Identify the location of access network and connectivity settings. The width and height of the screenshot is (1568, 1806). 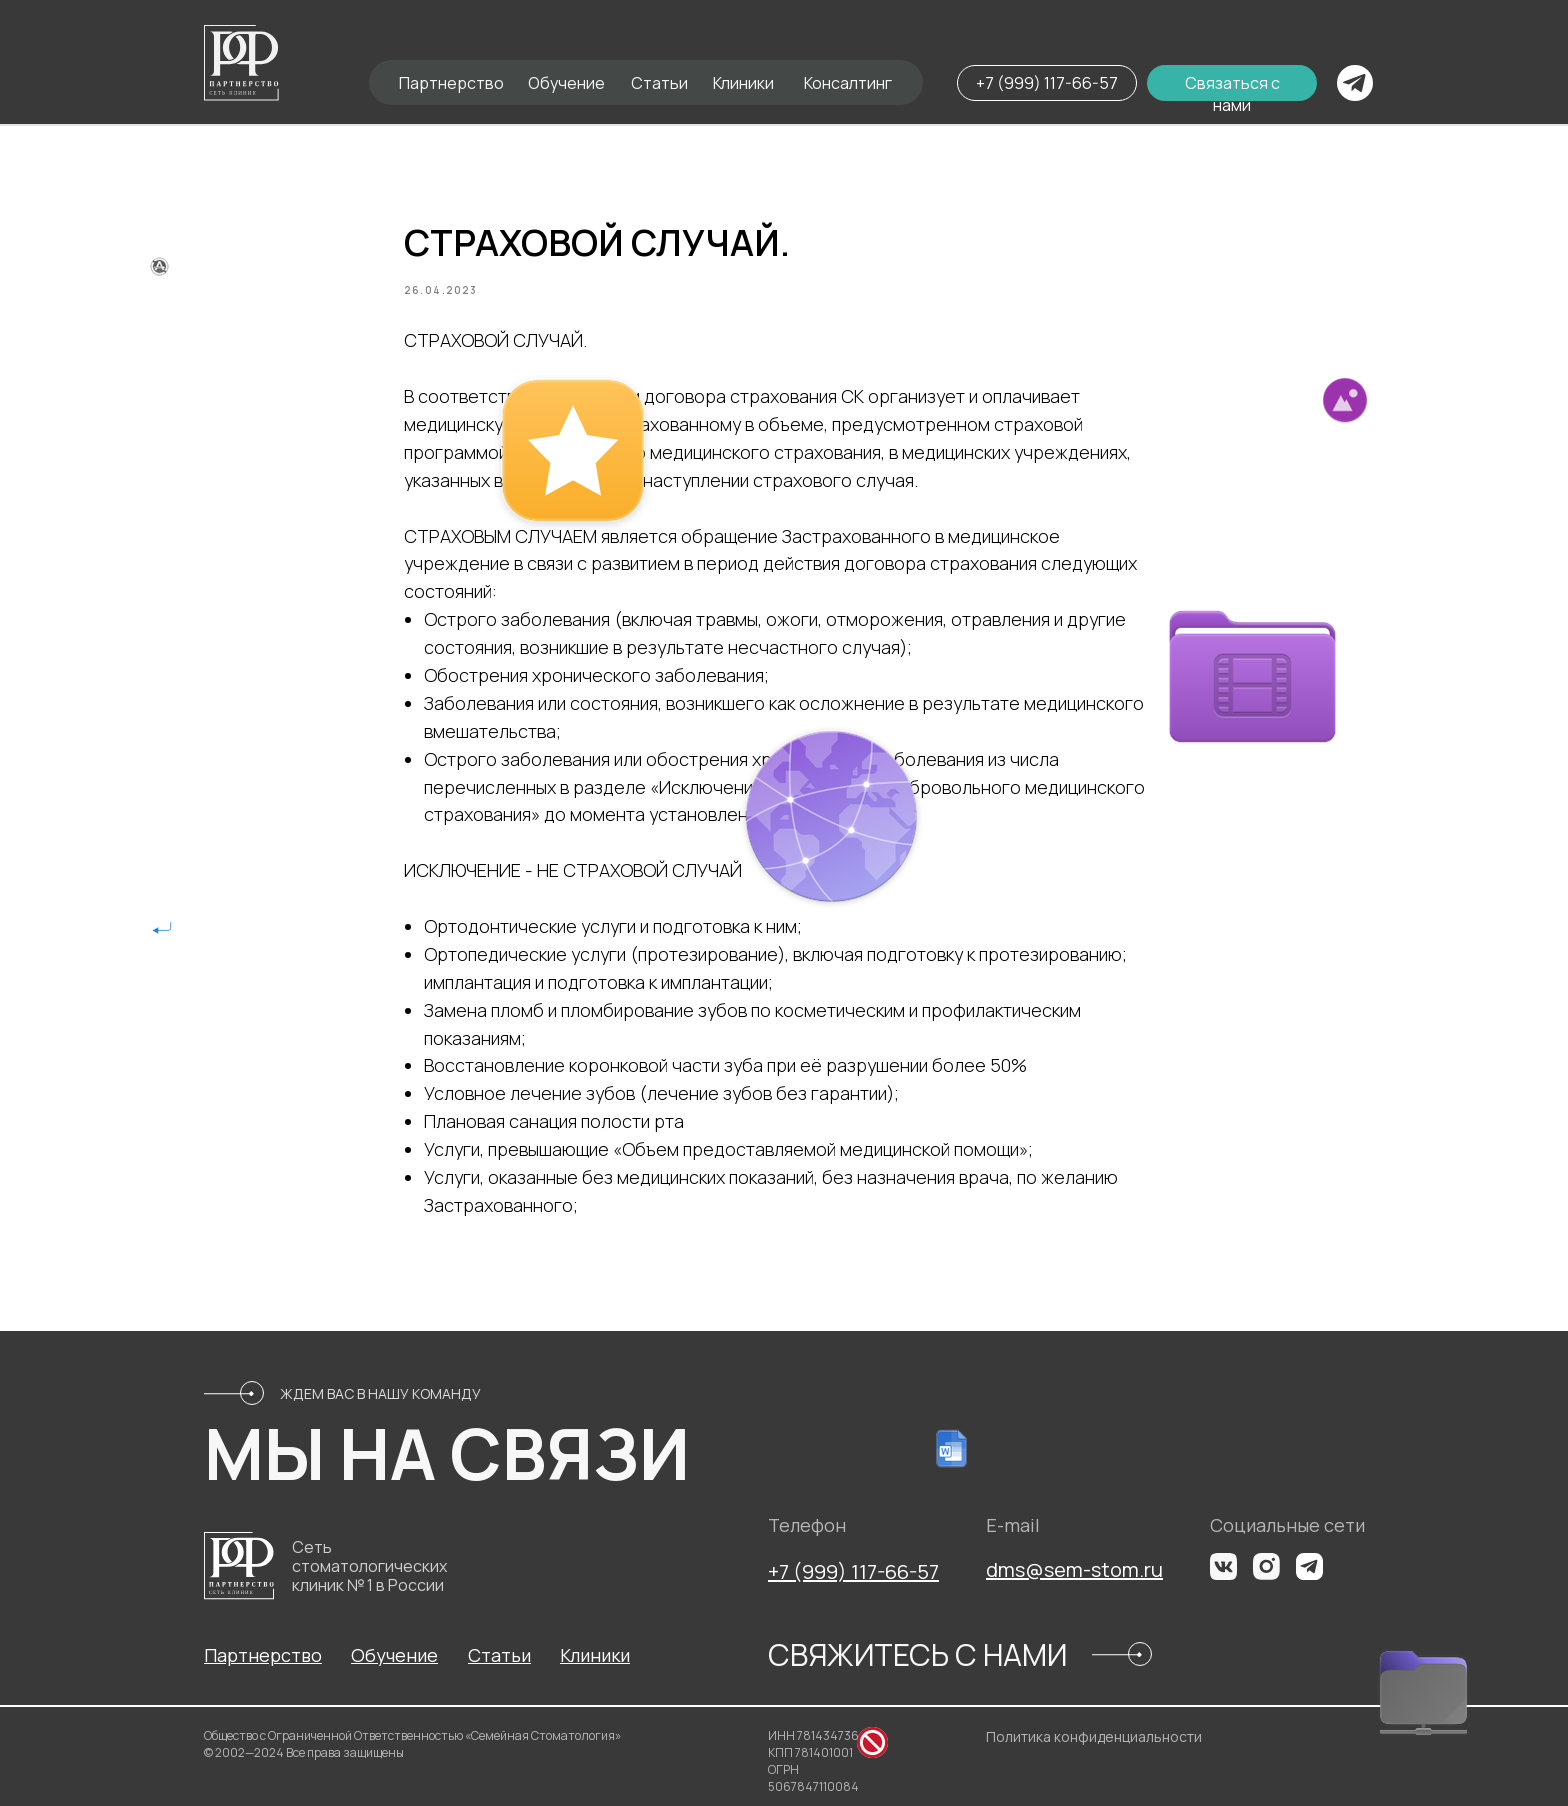
(831, 816).